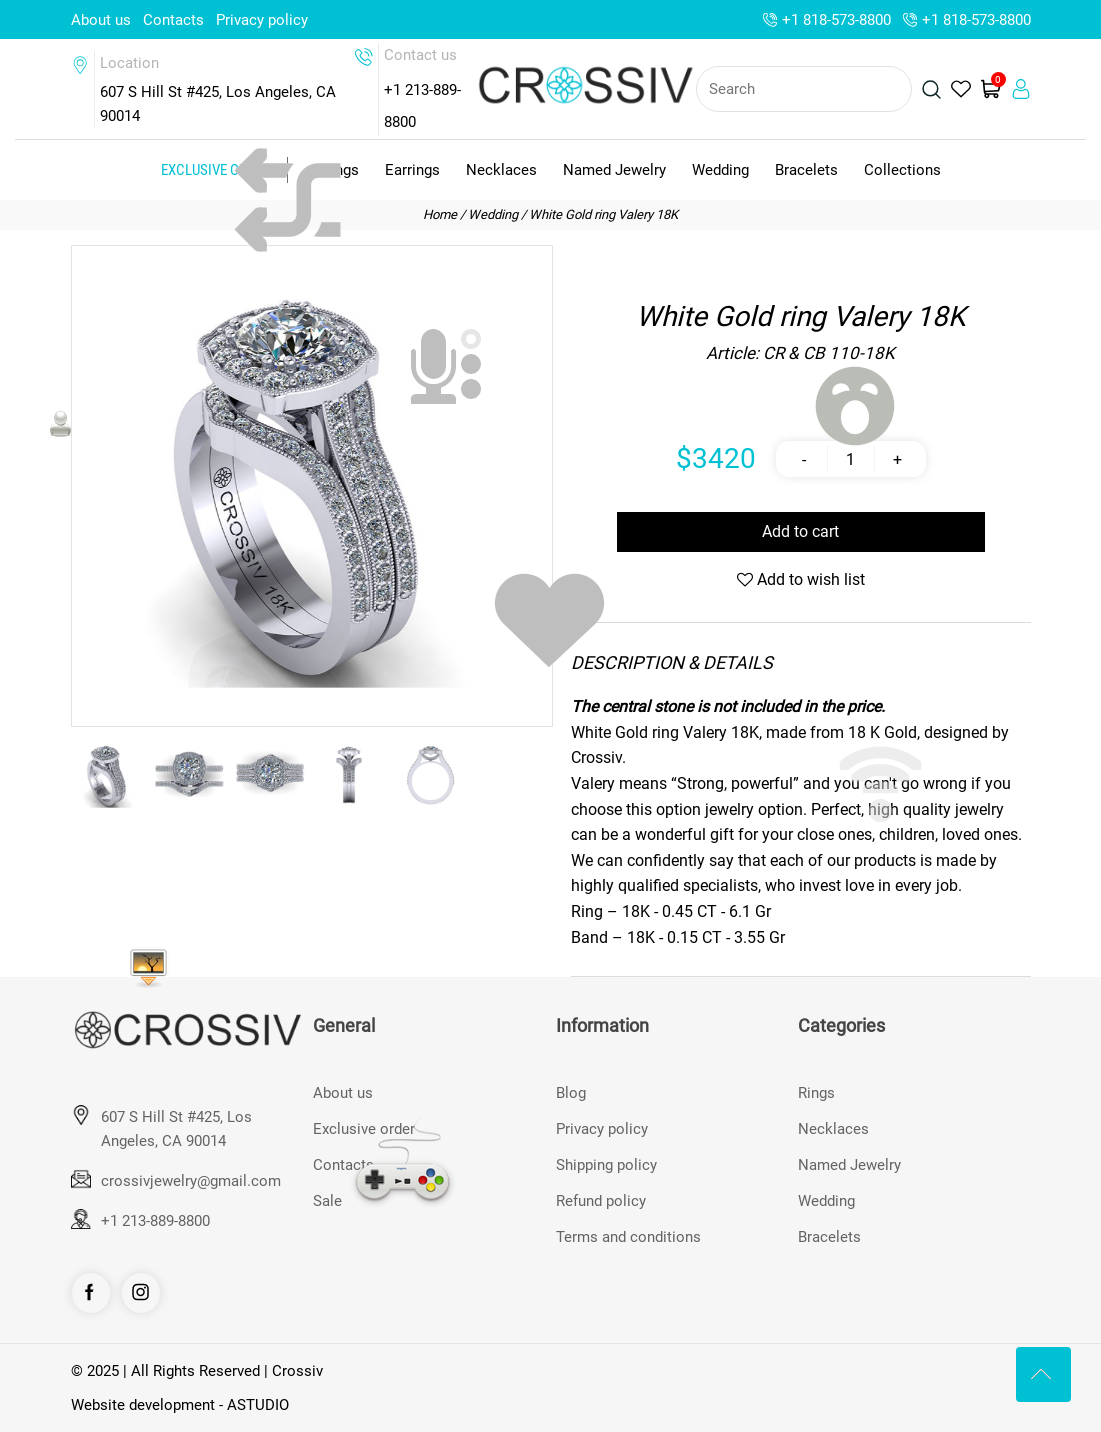  What do you see at coordinates (60, 424) in the screenshot?
I see `default user profile placeholder` at bounding box center [60, 424].